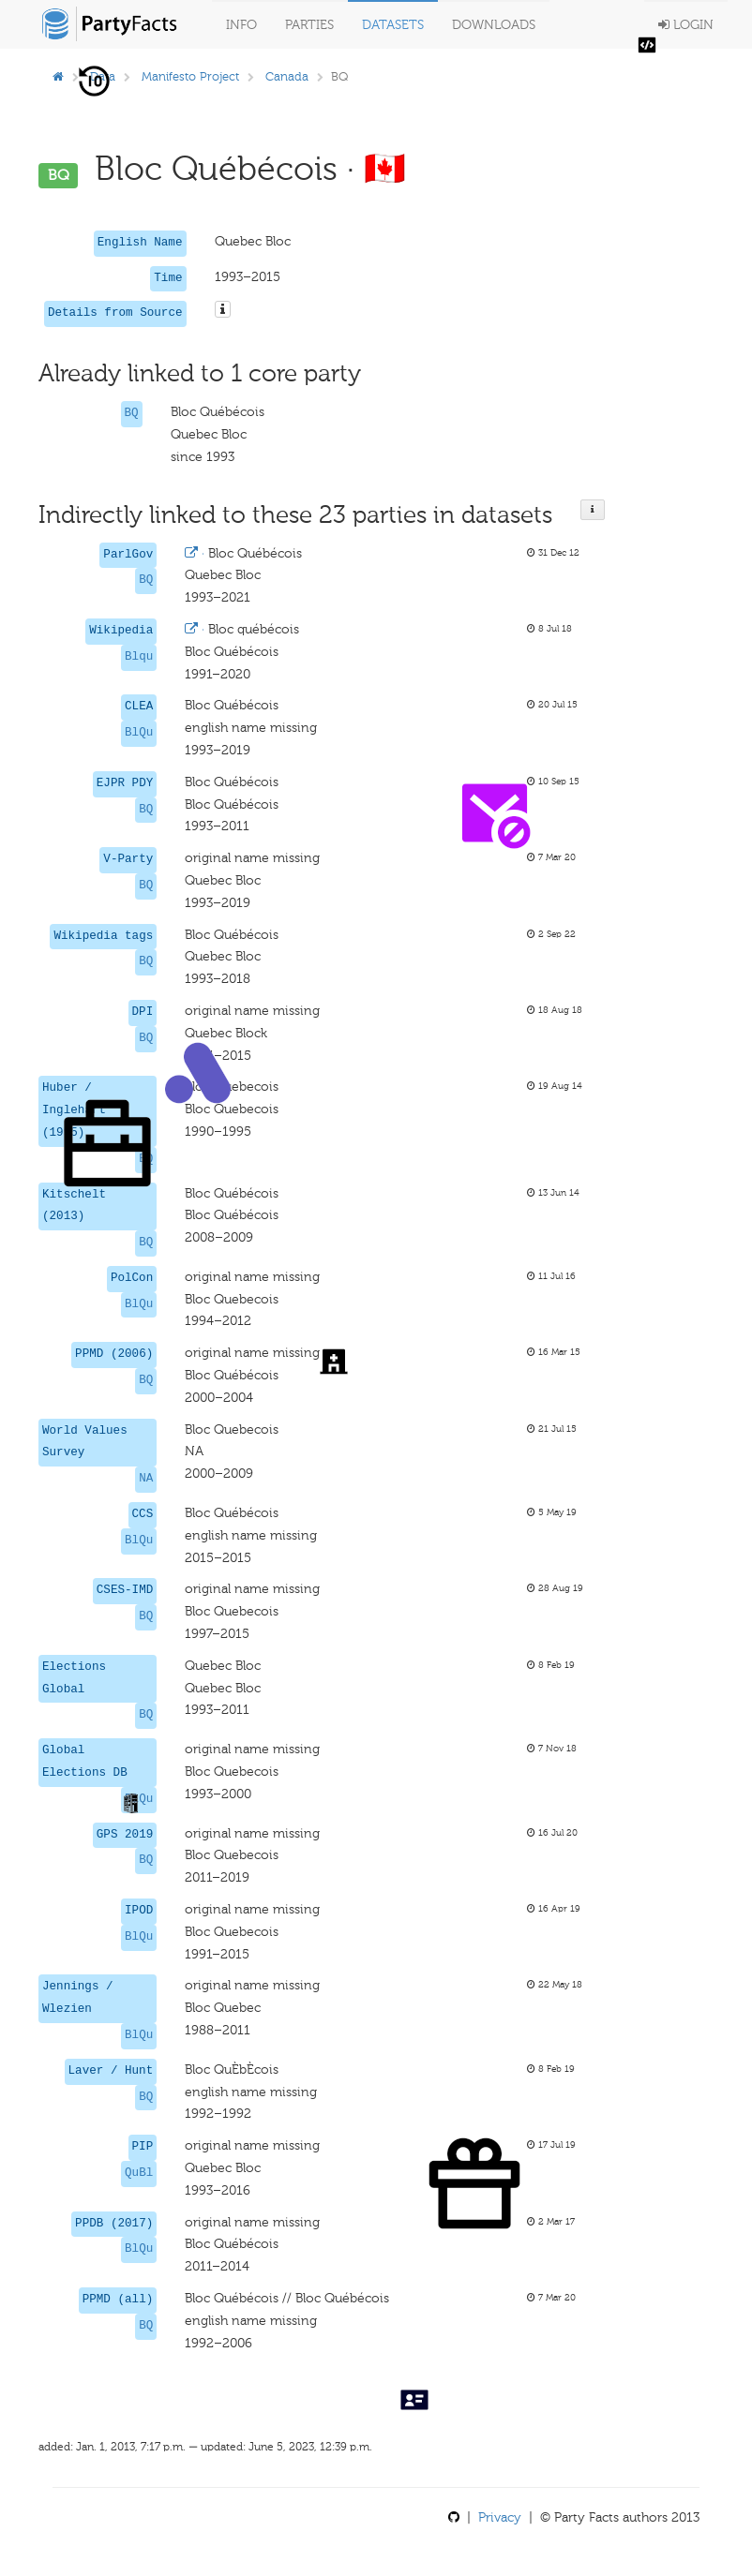  I want to click on open code editor or development tools, so click(647, 45).